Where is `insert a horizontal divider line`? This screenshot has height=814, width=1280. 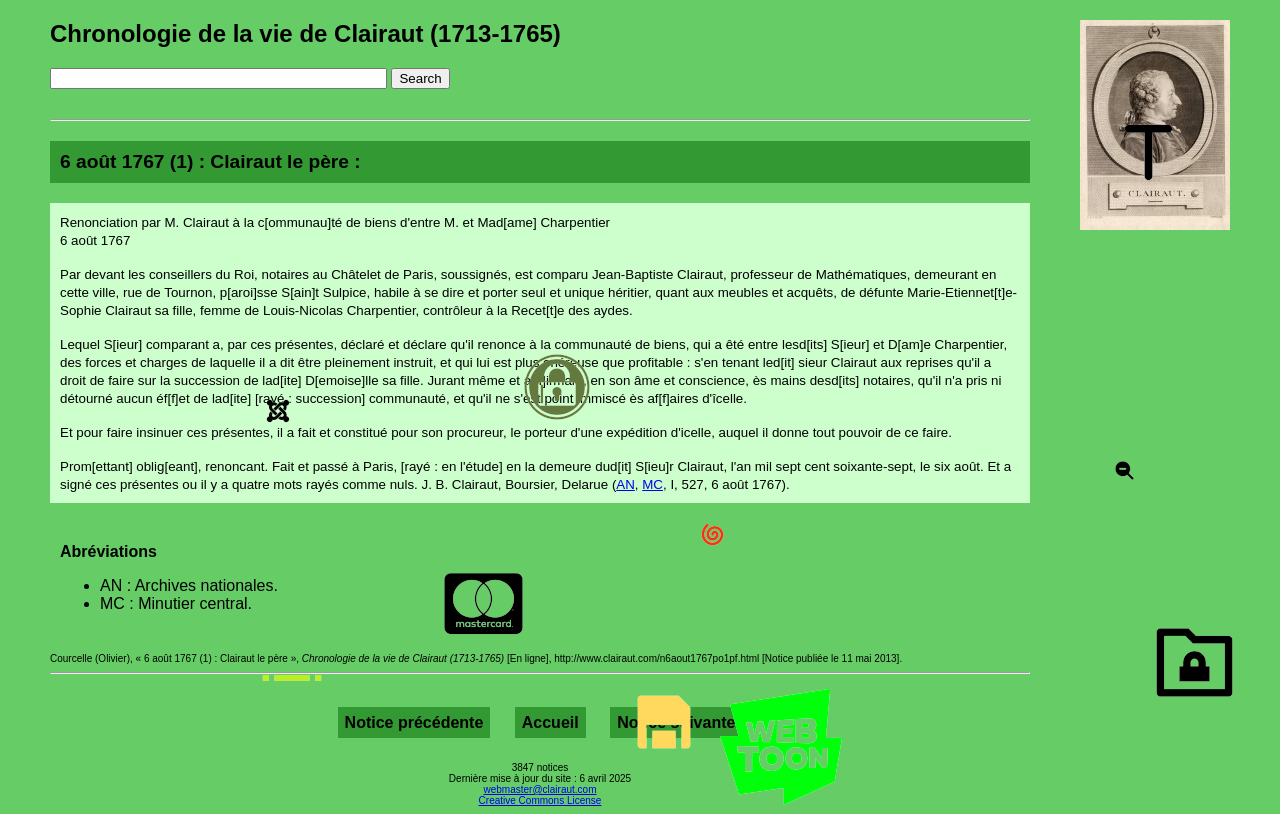
insert a horizontal divider line is located at coordinates (292, 678).